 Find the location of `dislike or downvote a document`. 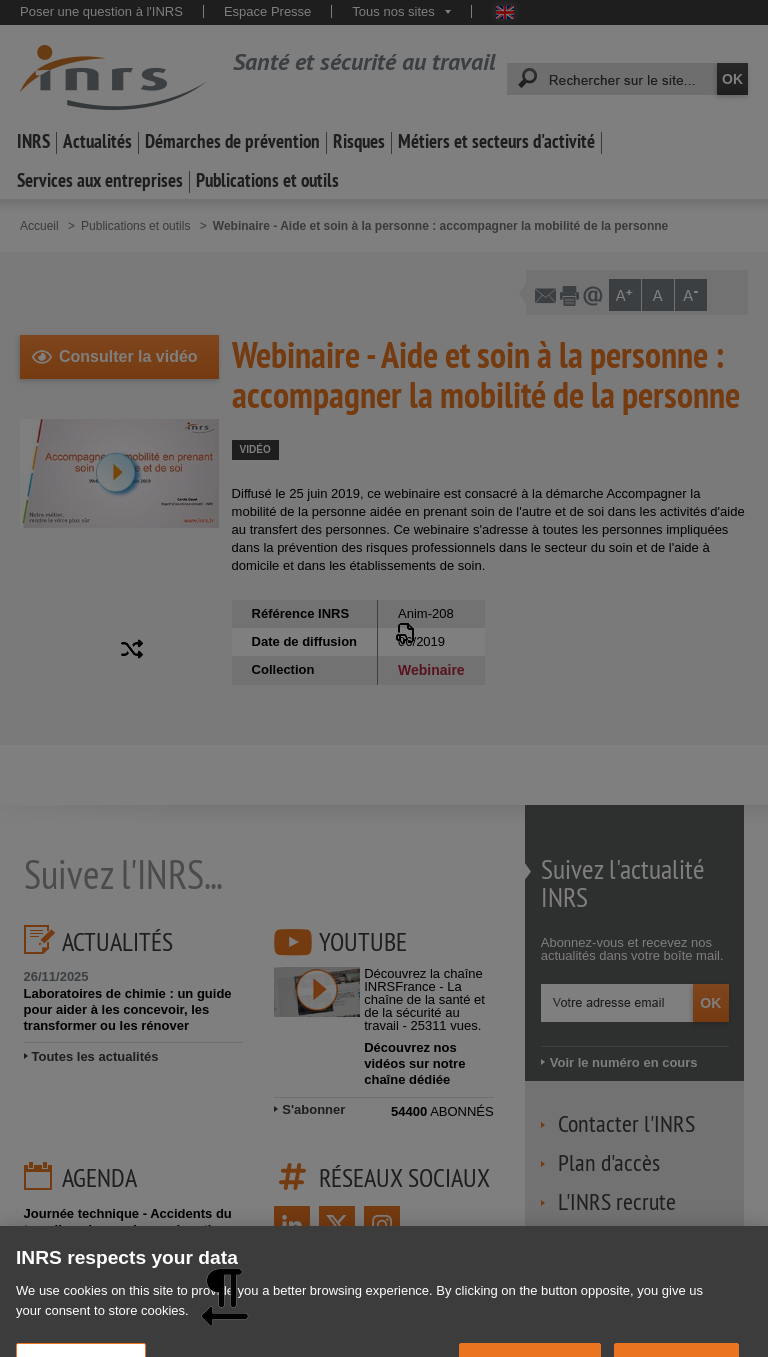

dislike or downvote a document is located at coordinates (406, 633).